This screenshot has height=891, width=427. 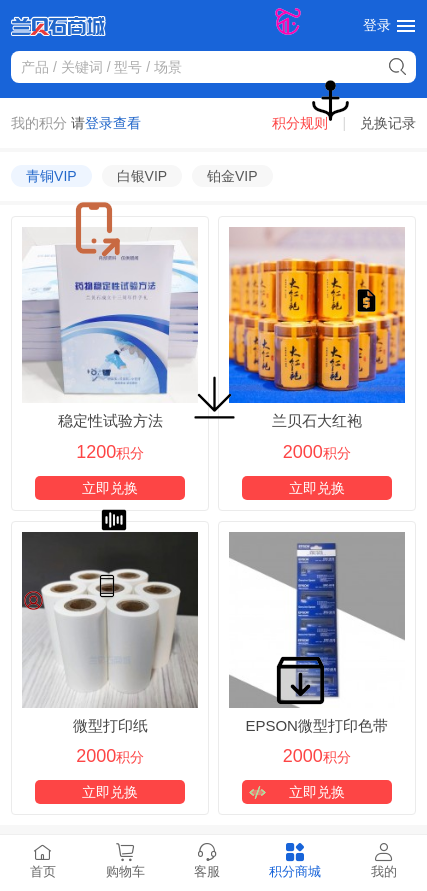 I want to click on share content from your mobile device, so click(x=94, y=228).